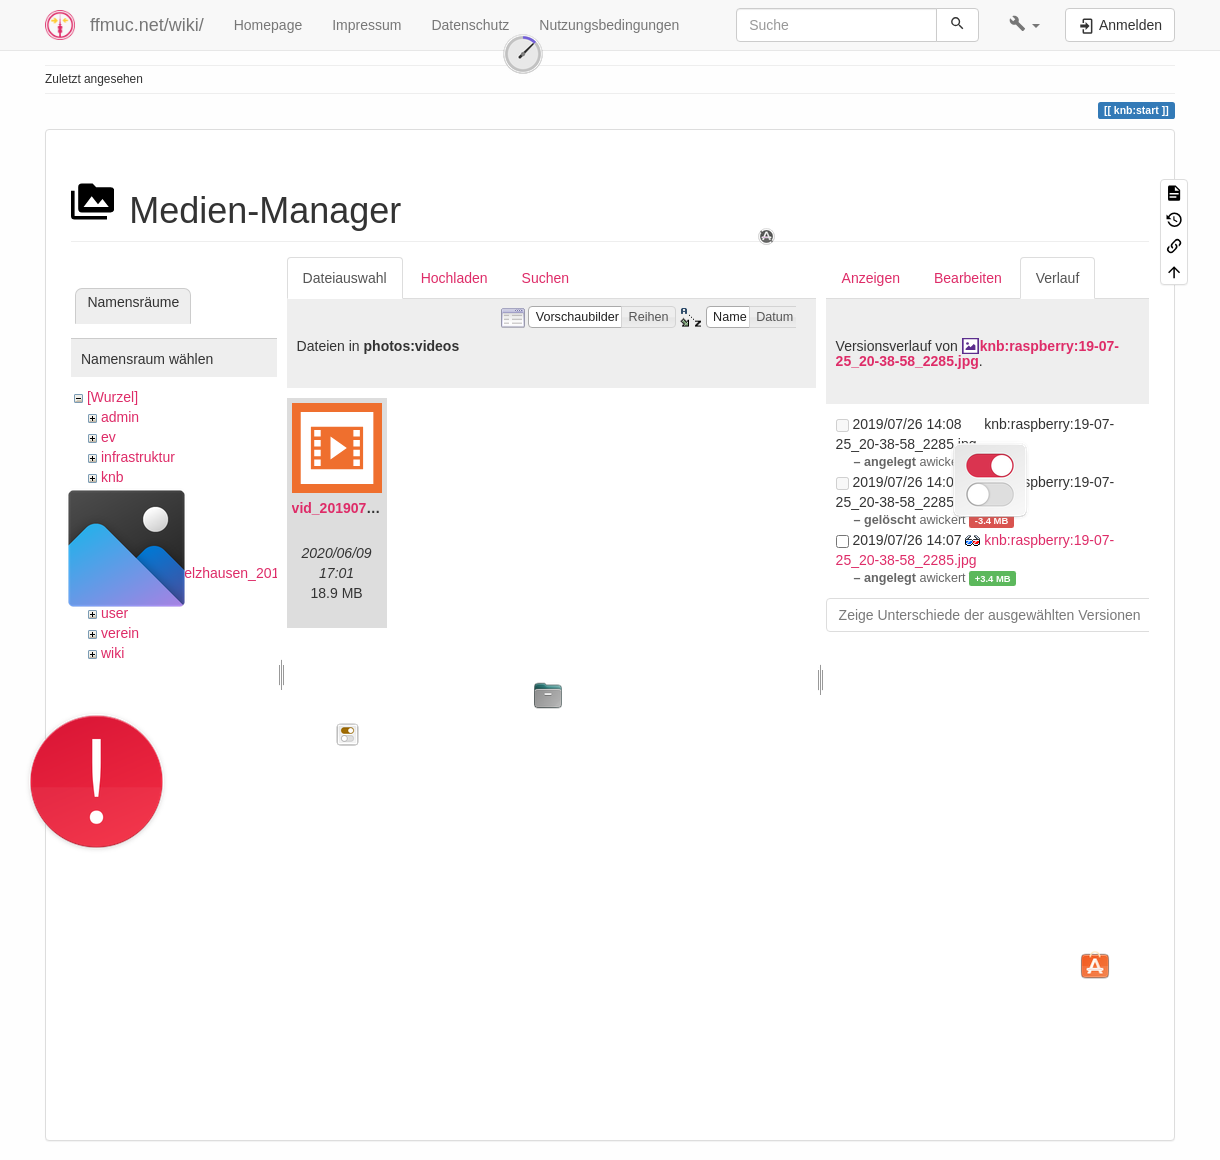  What do you see at coordinates (548, 695) in the screenshot?
I see `open the file manager` at bounding box center [548, 695].